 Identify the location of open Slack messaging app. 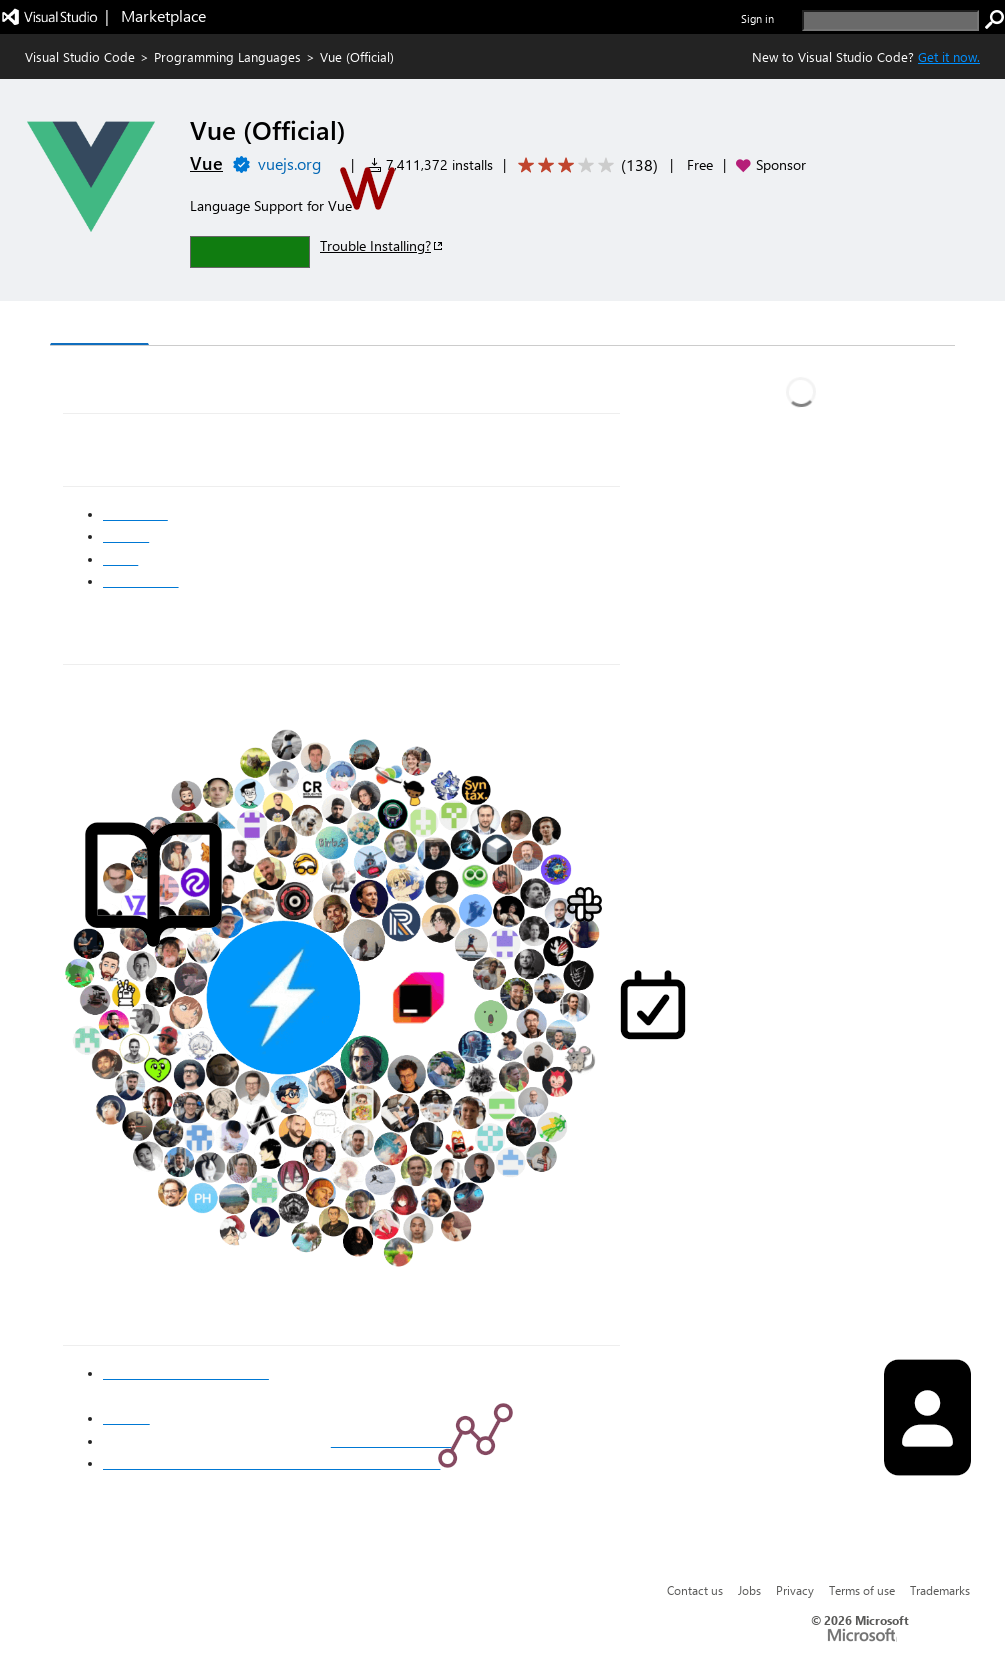
(584, 904).